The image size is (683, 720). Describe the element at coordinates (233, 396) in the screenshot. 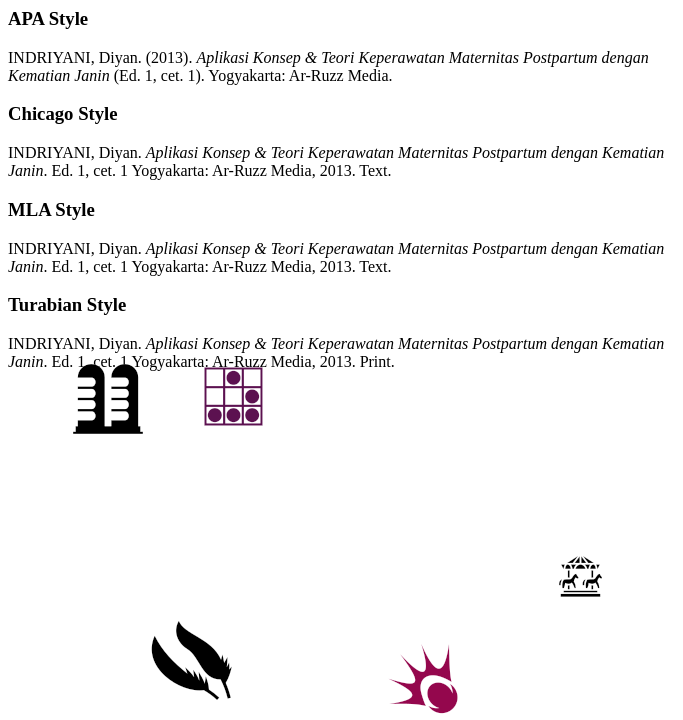

I see `conway's game of life glider pattern` at that location.